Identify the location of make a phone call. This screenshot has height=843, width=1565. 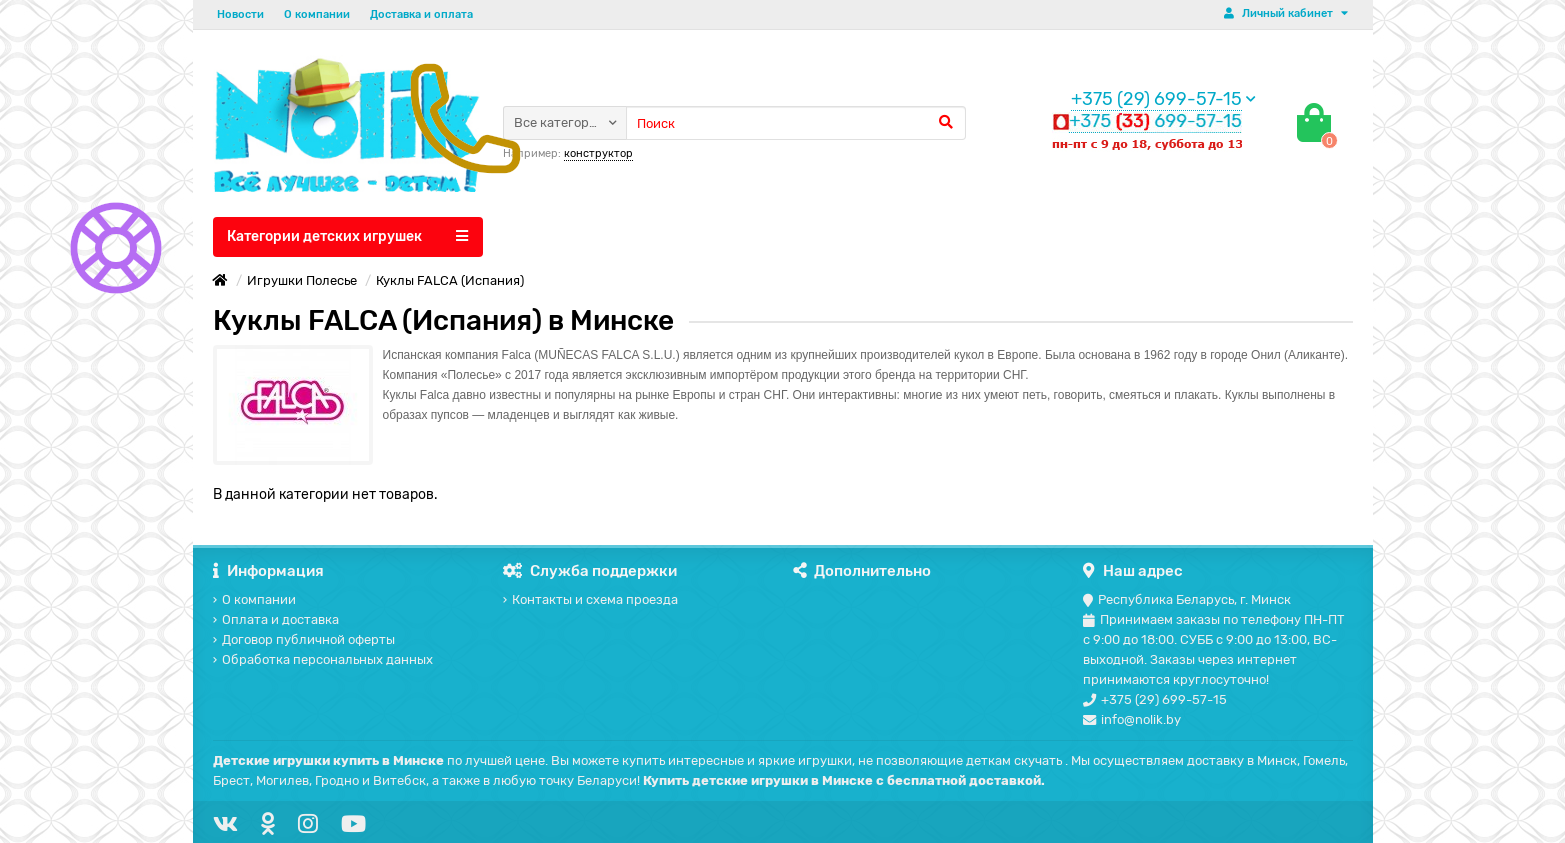
(465, 118).